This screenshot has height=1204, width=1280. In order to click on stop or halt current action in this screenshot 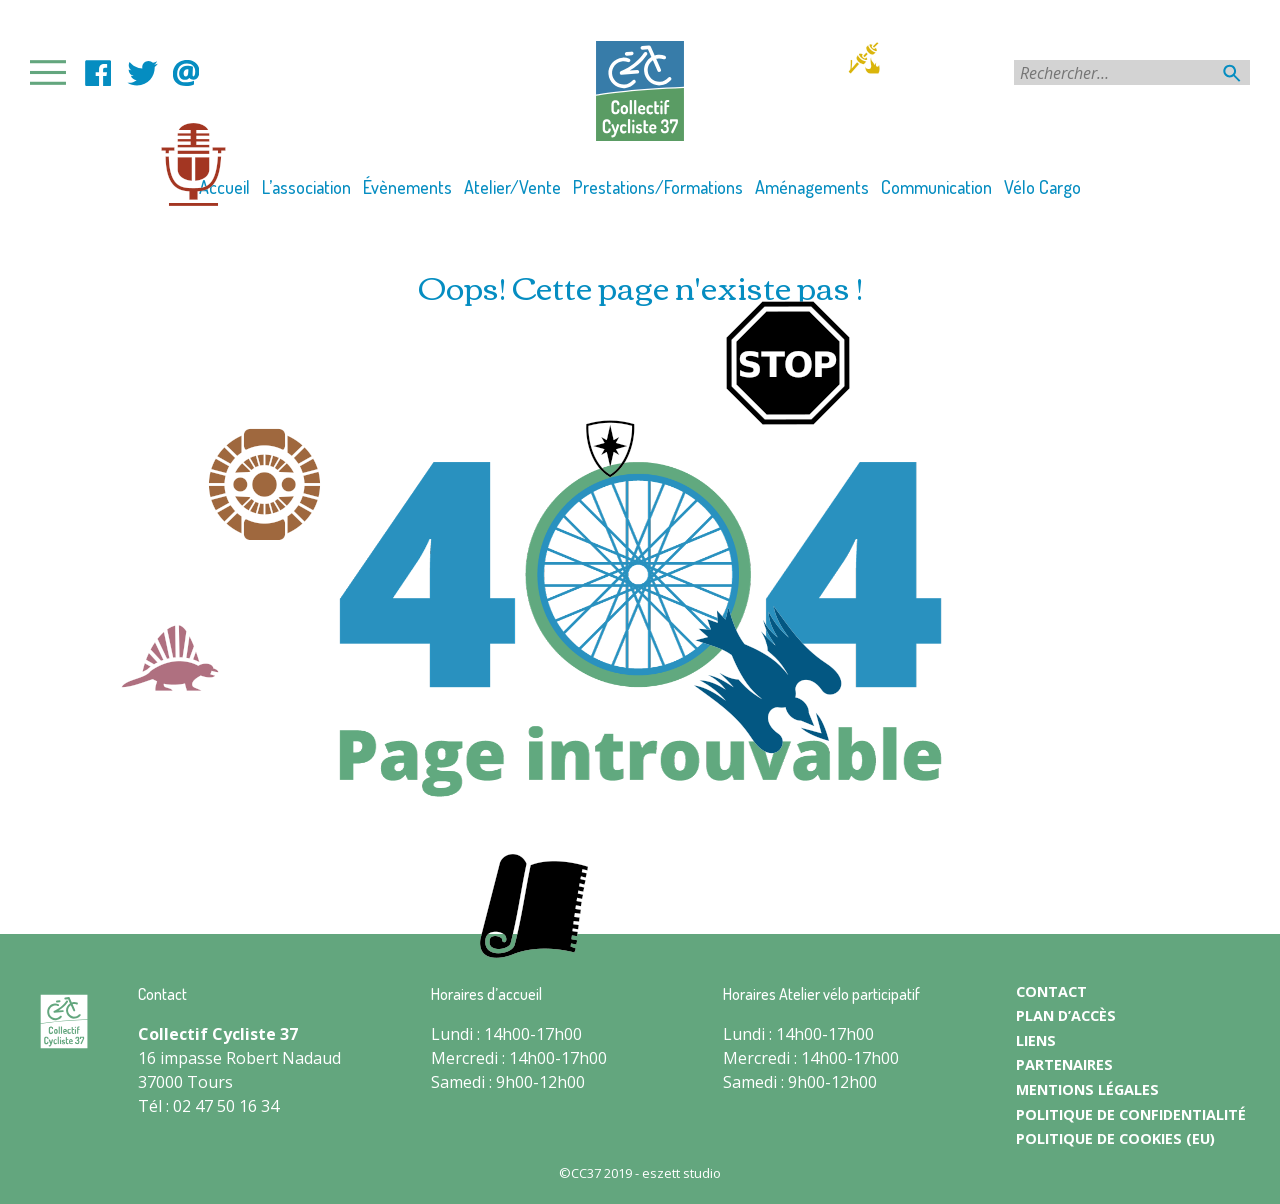, I will do `click(788, 363)`.